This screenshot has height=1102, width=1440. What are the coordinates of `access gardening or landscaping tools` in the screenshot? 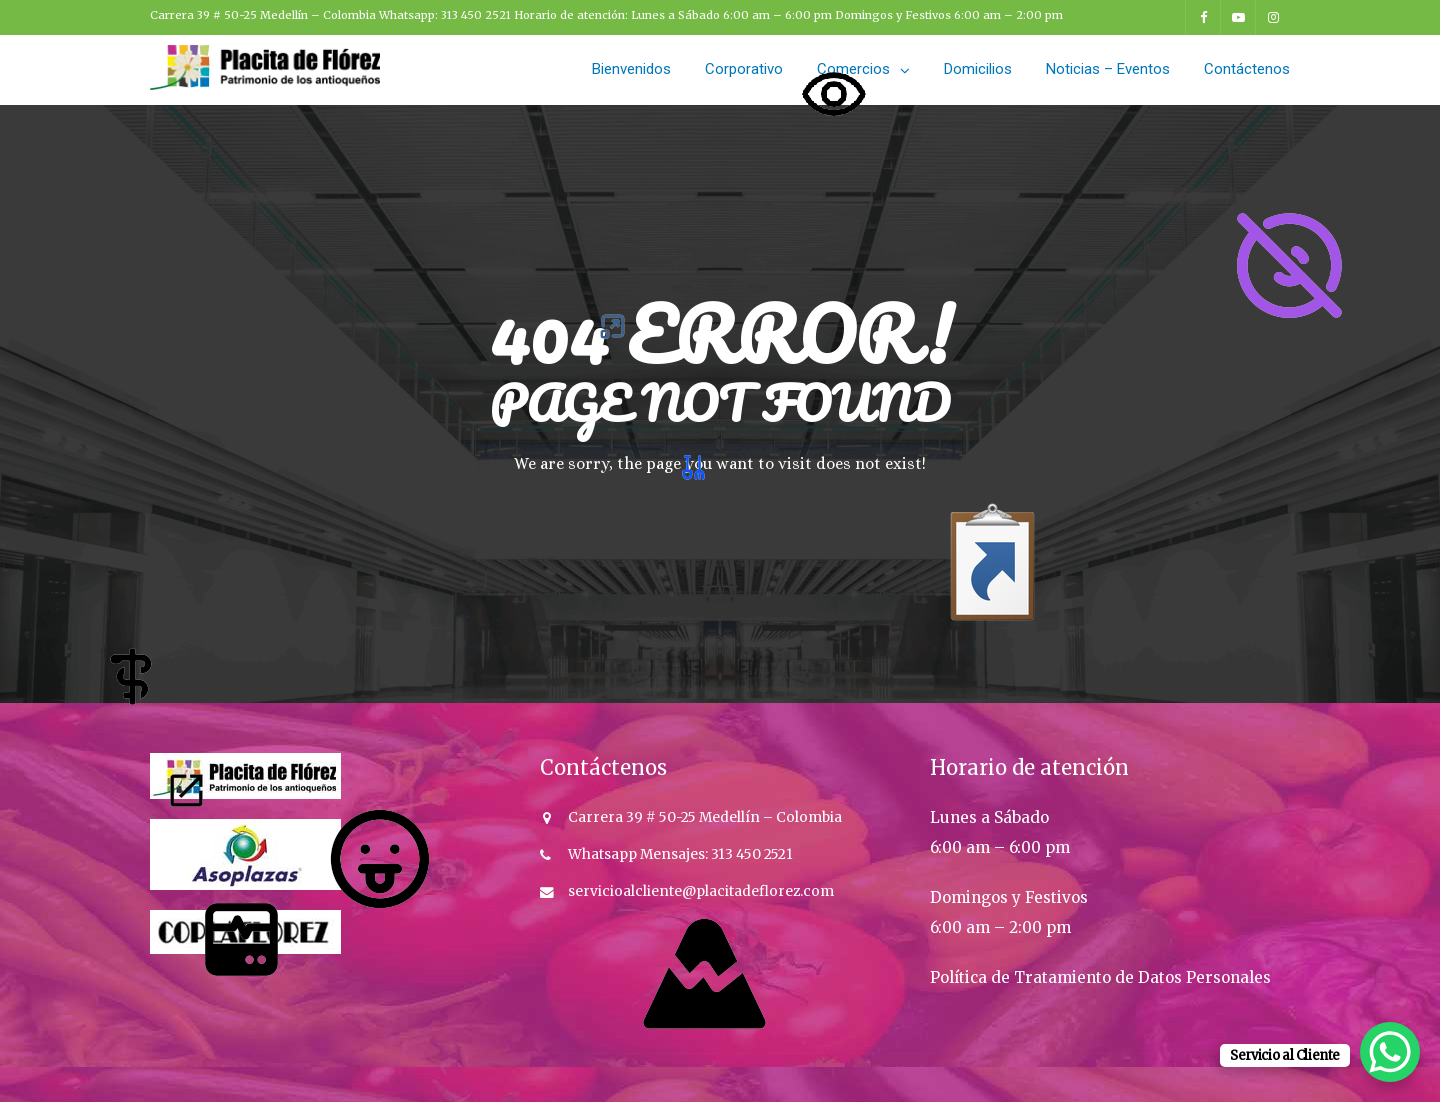 It's located at (693, 467).